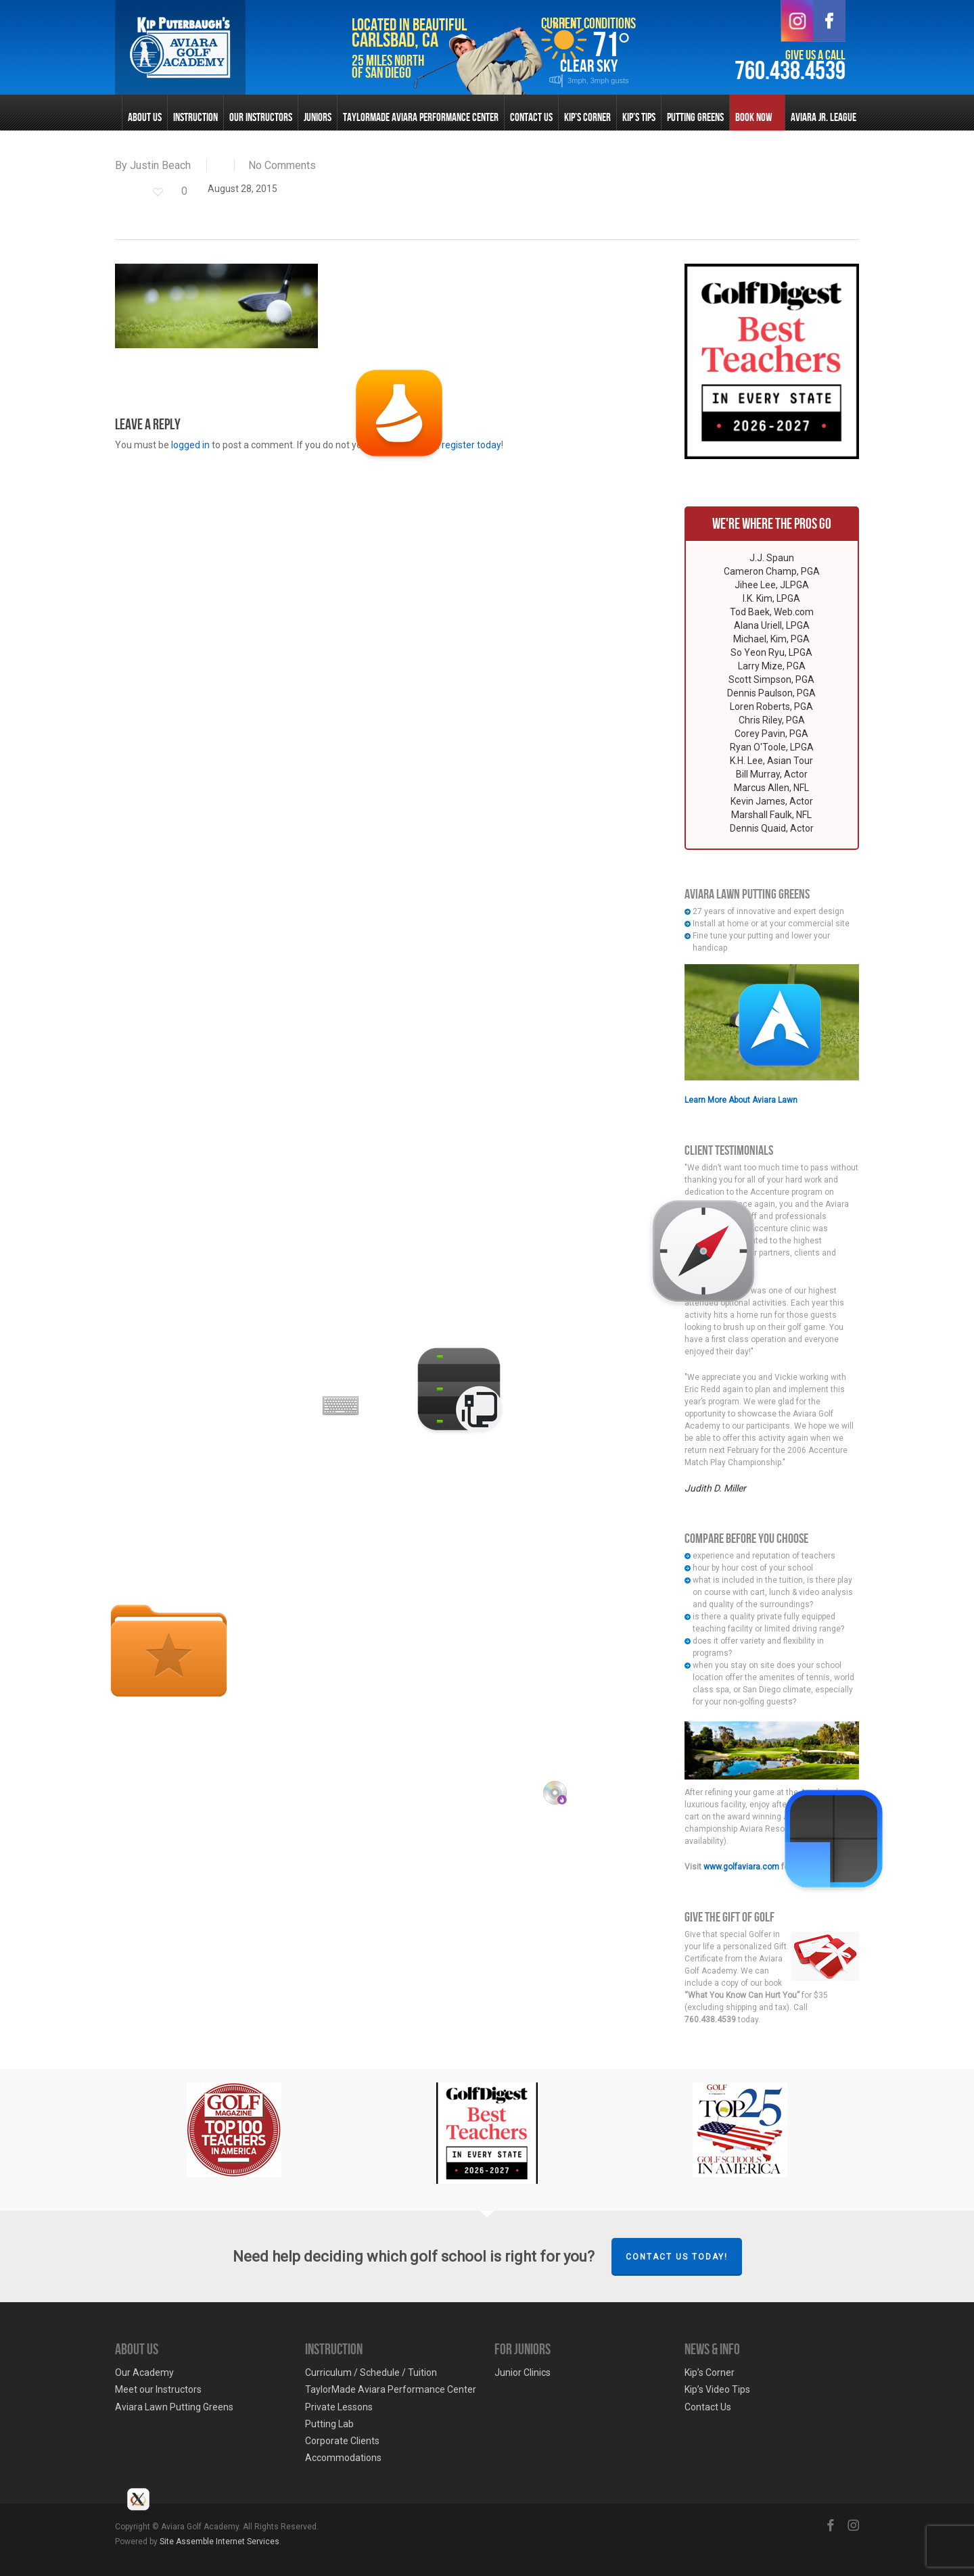 The image size is (974, 2576). I want to click on configure dhcp server settings, so click(459, 1389).